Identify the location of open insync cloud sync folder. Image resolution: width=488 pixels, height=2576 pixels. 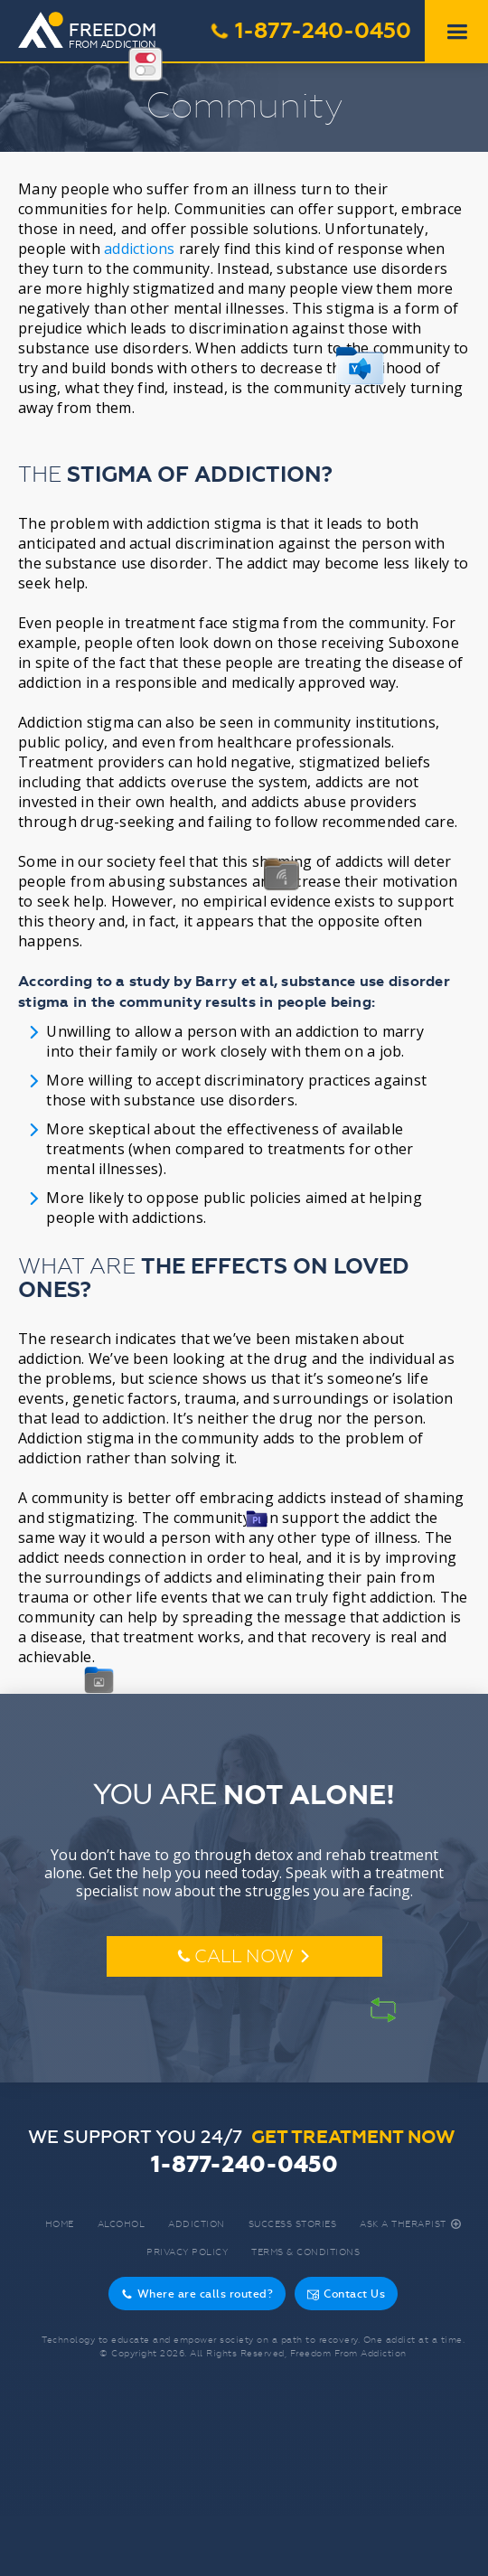
(281, 873).